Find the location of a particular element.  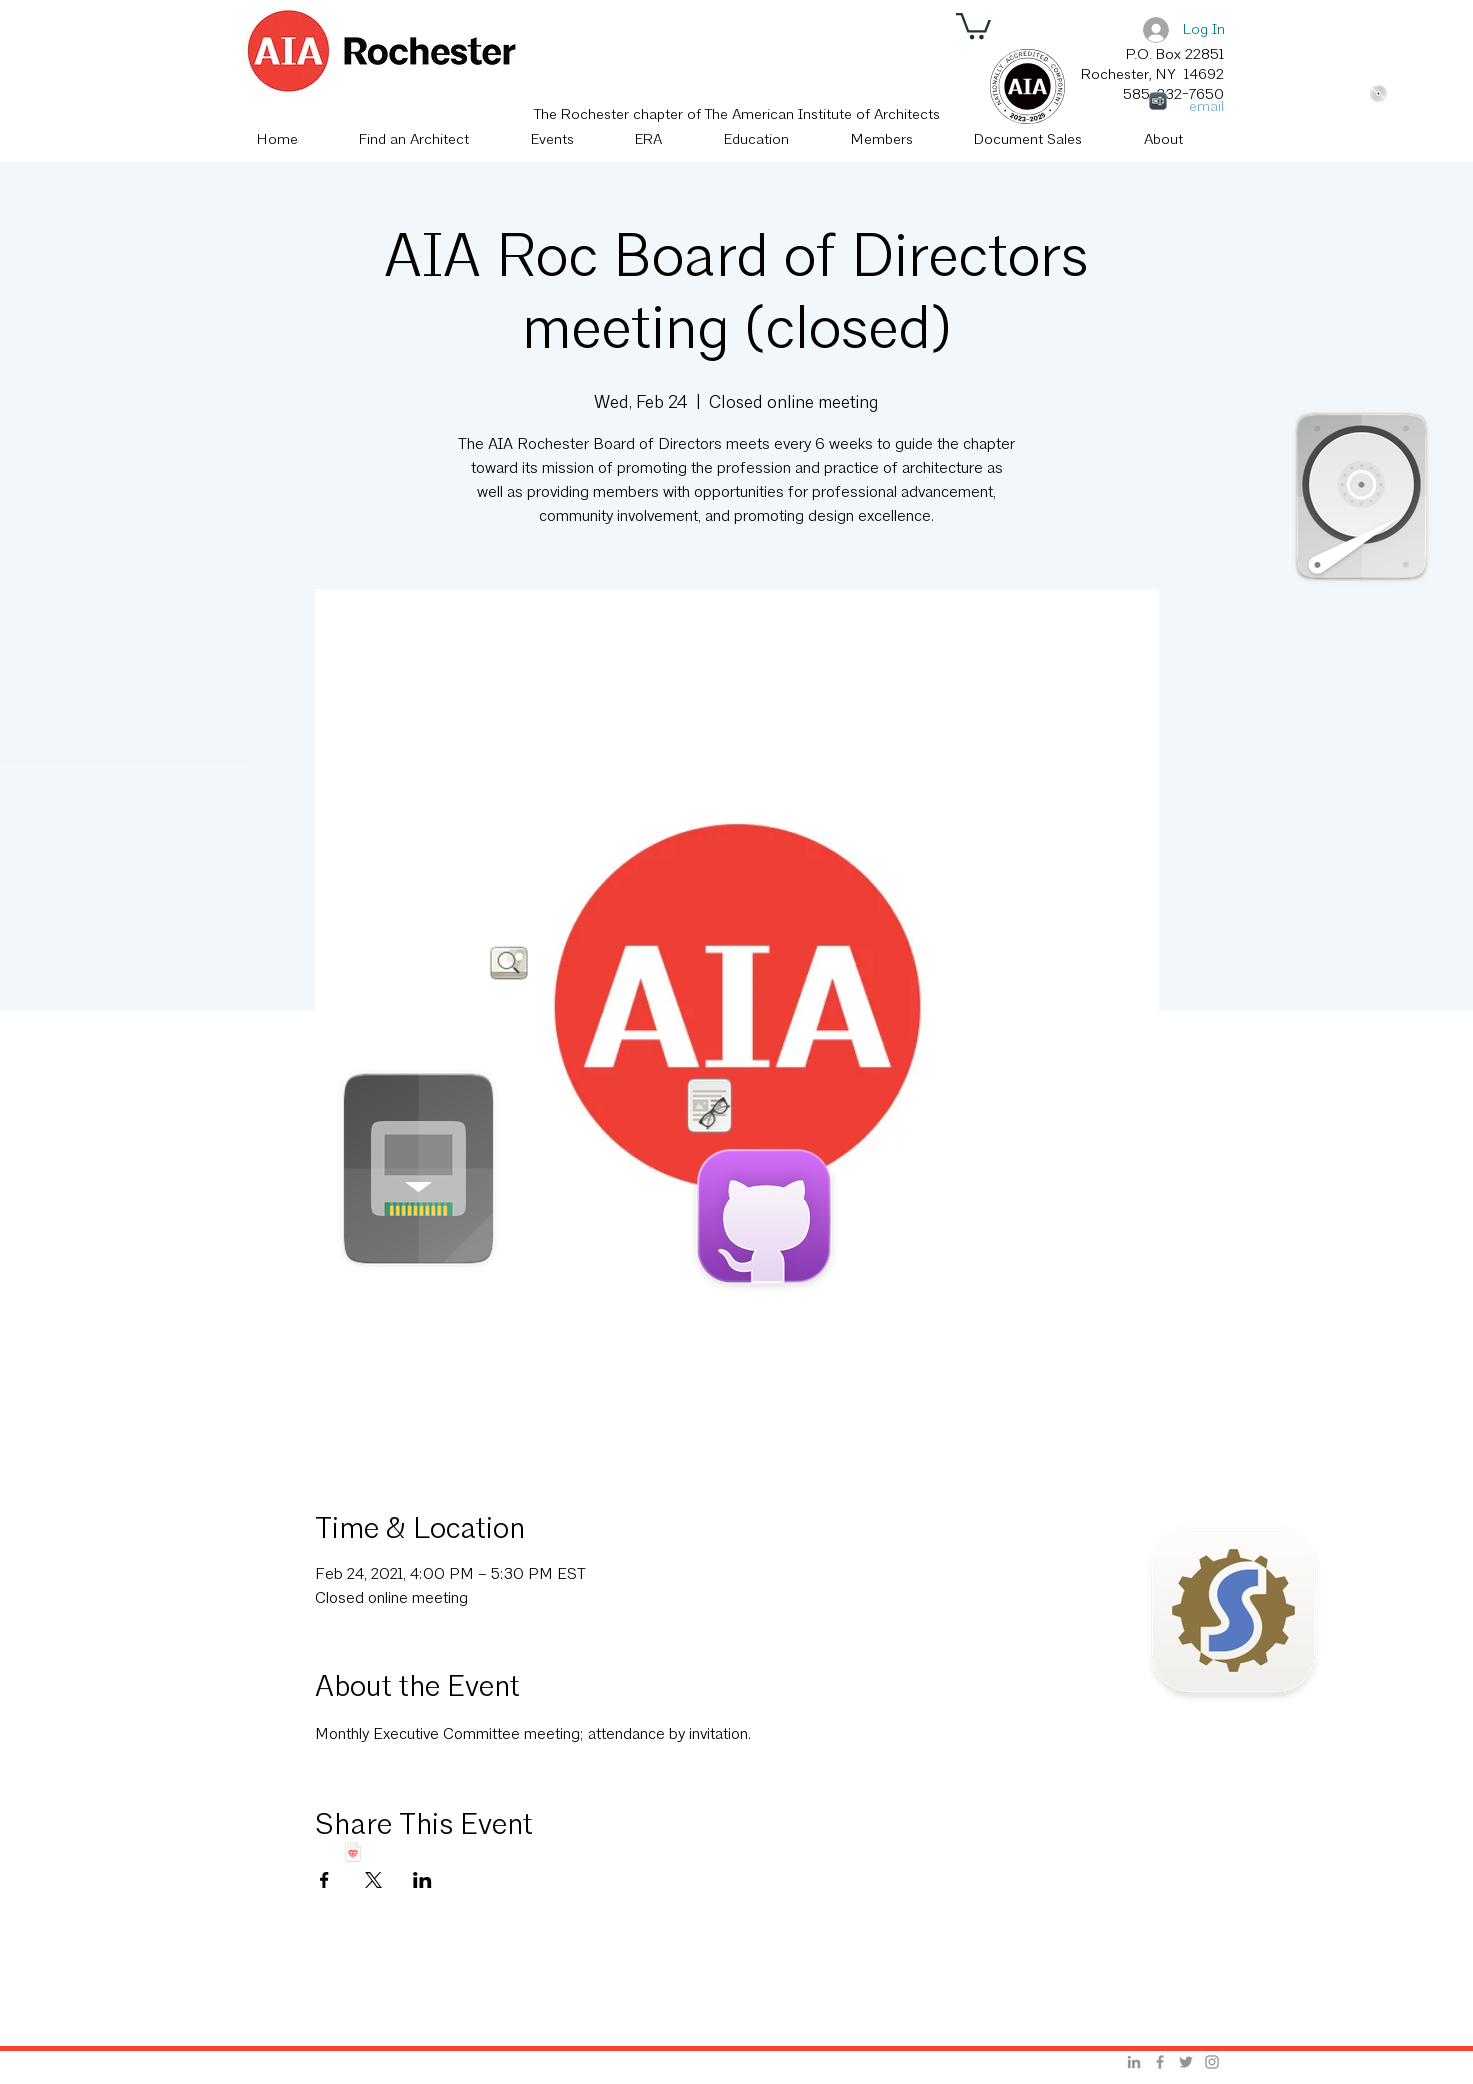

open disk management utility is located at coordinates (1361, 496).